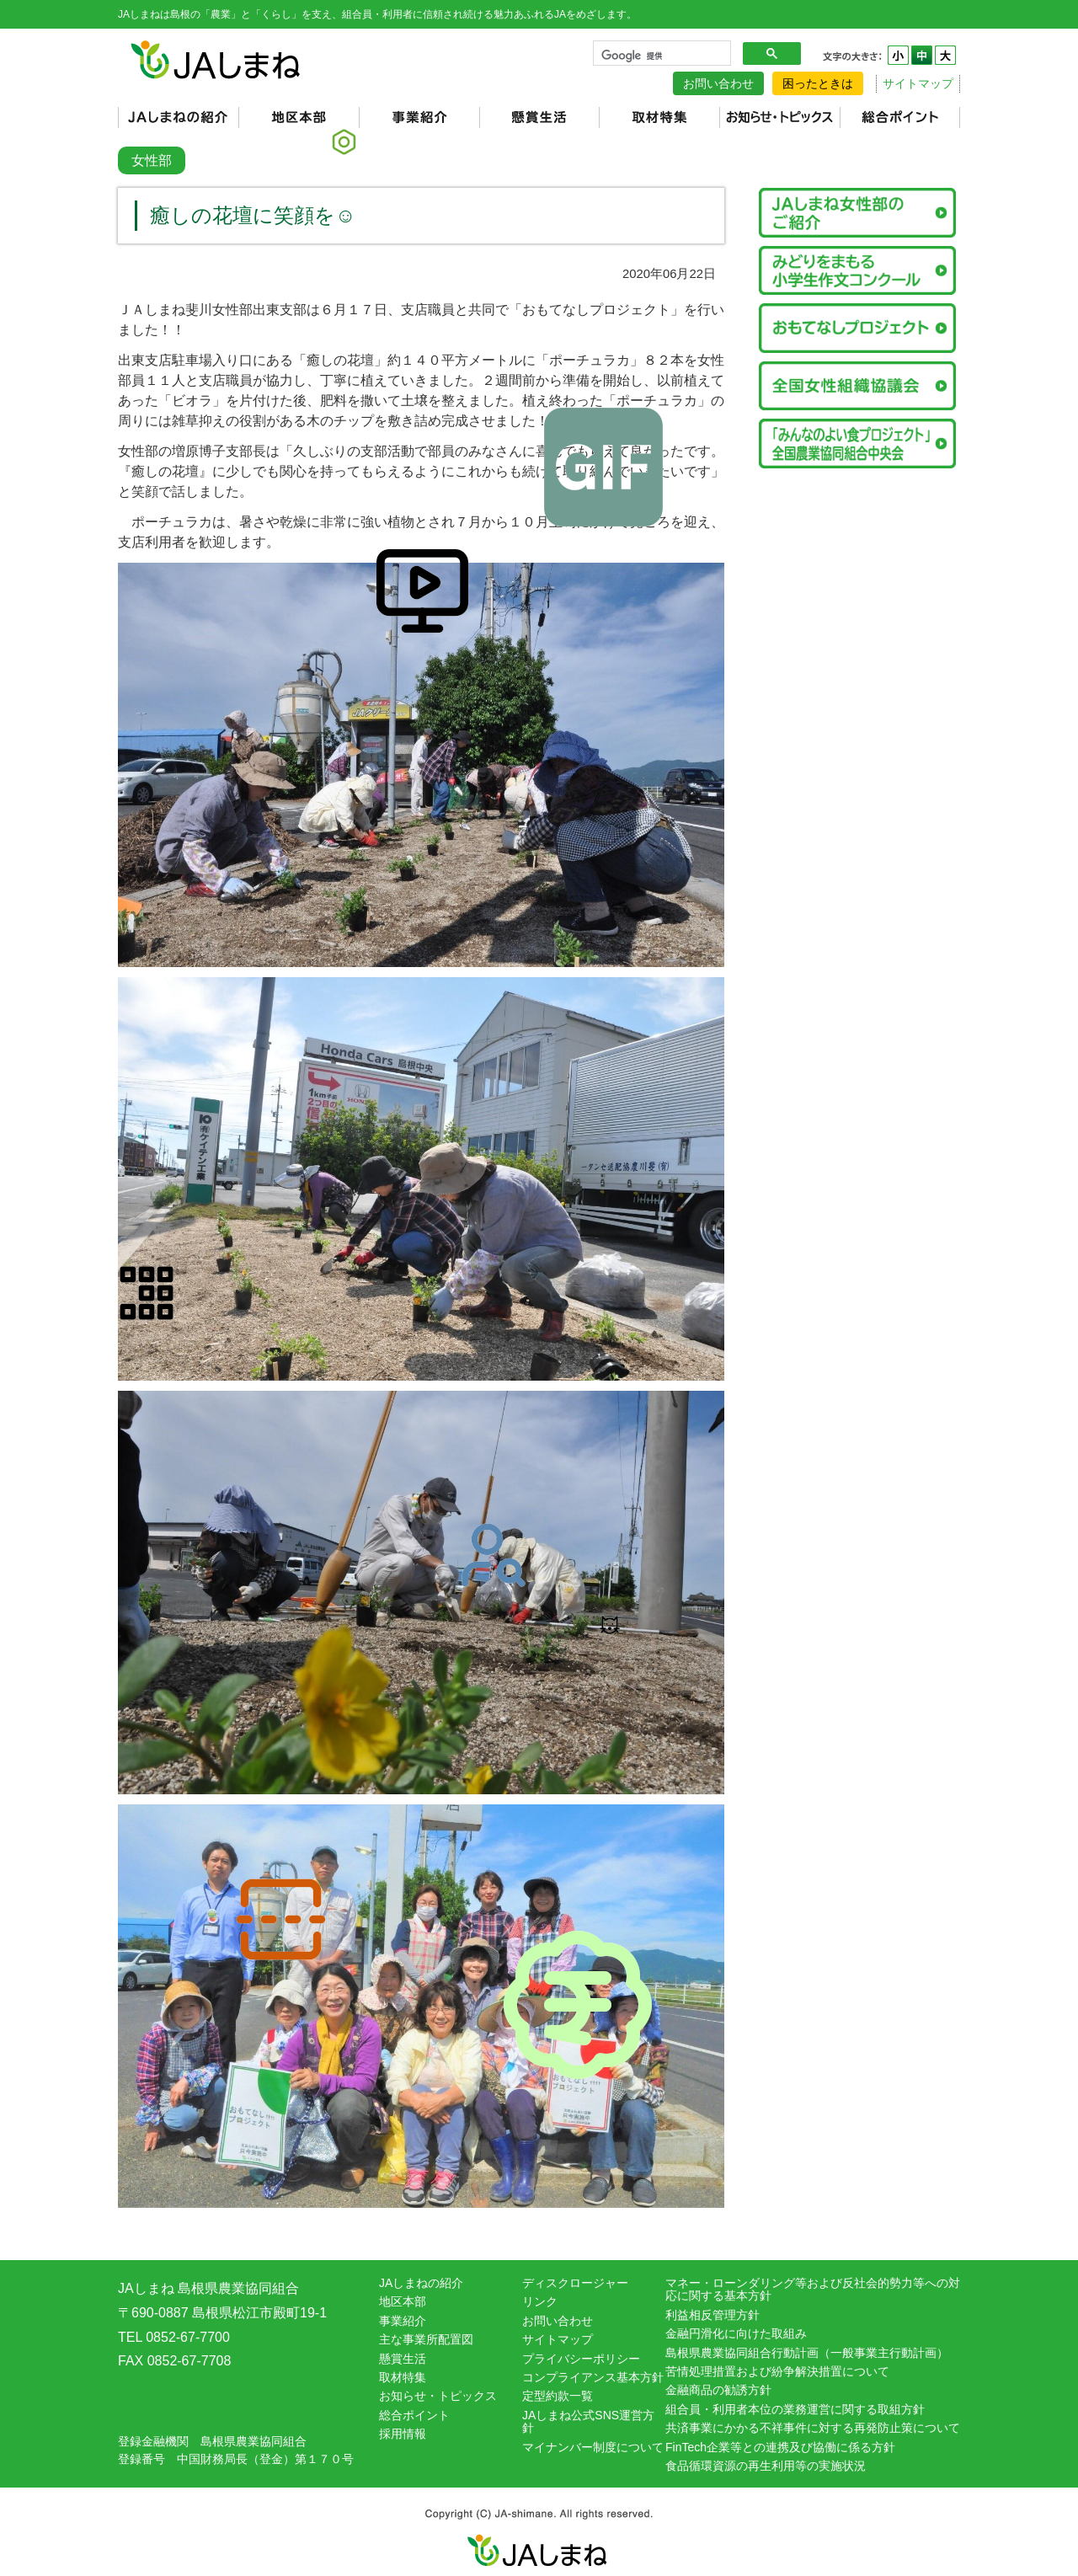 The width and height of the screenshot is (1078, 2576). I want to click on flip image vertically, so click(280, 1919).